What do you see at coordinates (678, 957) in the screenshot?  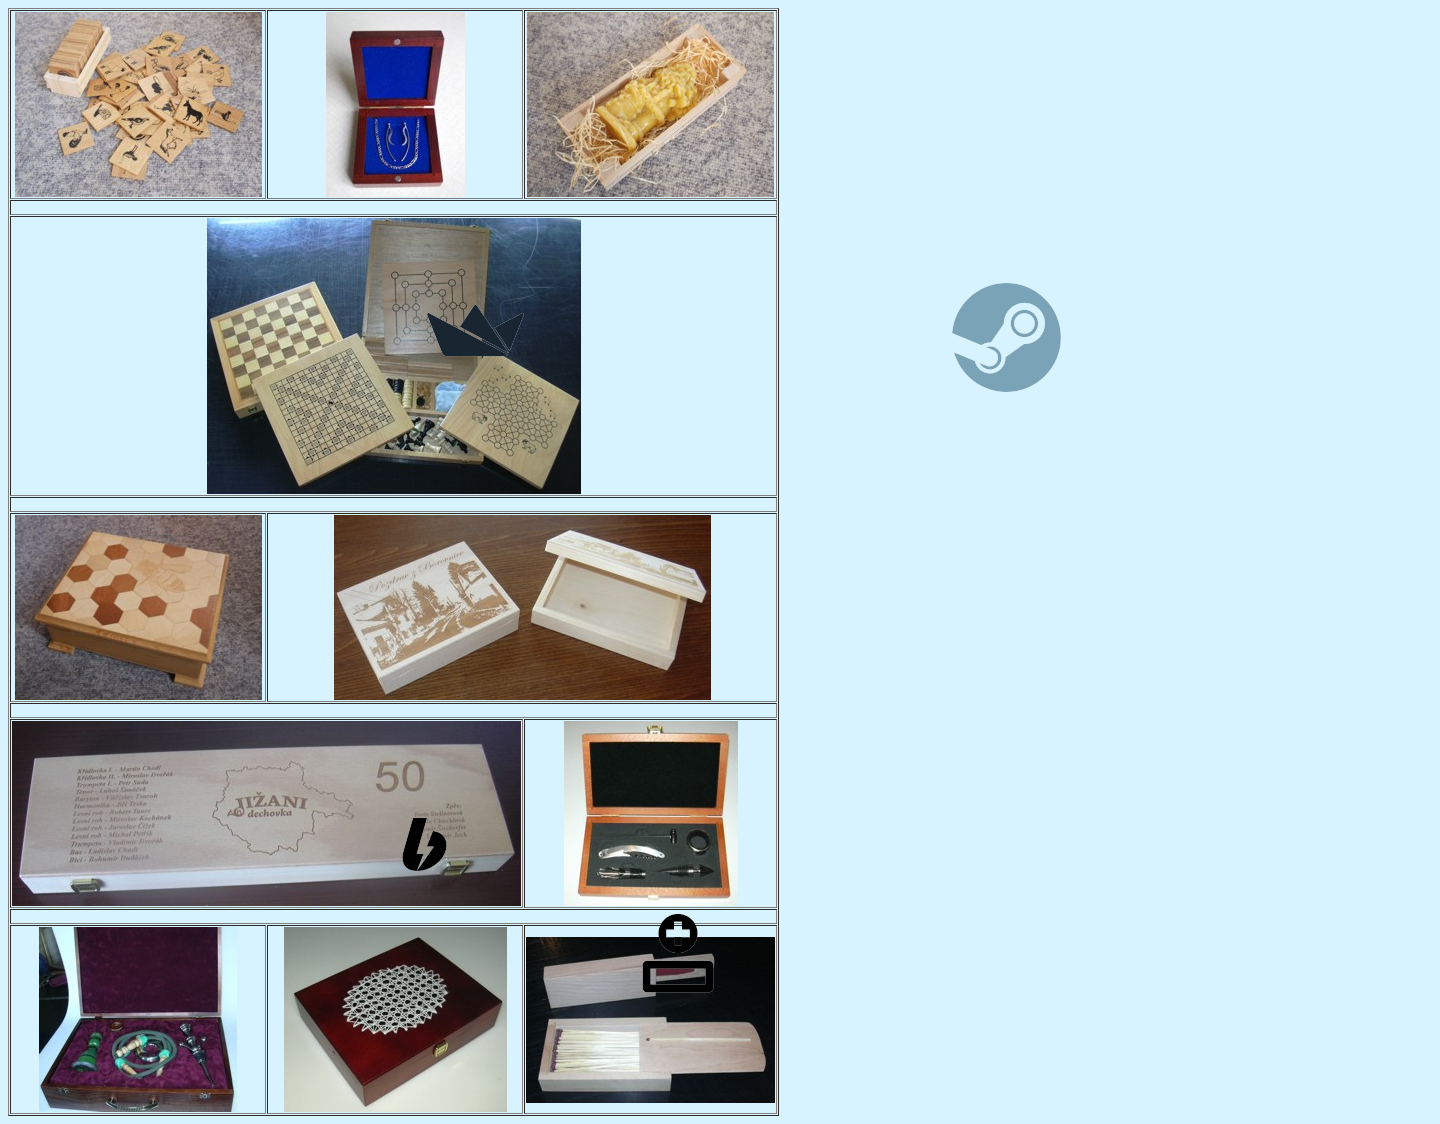 I see `insert a new row above the current selection` at bounding box center [678, 957].